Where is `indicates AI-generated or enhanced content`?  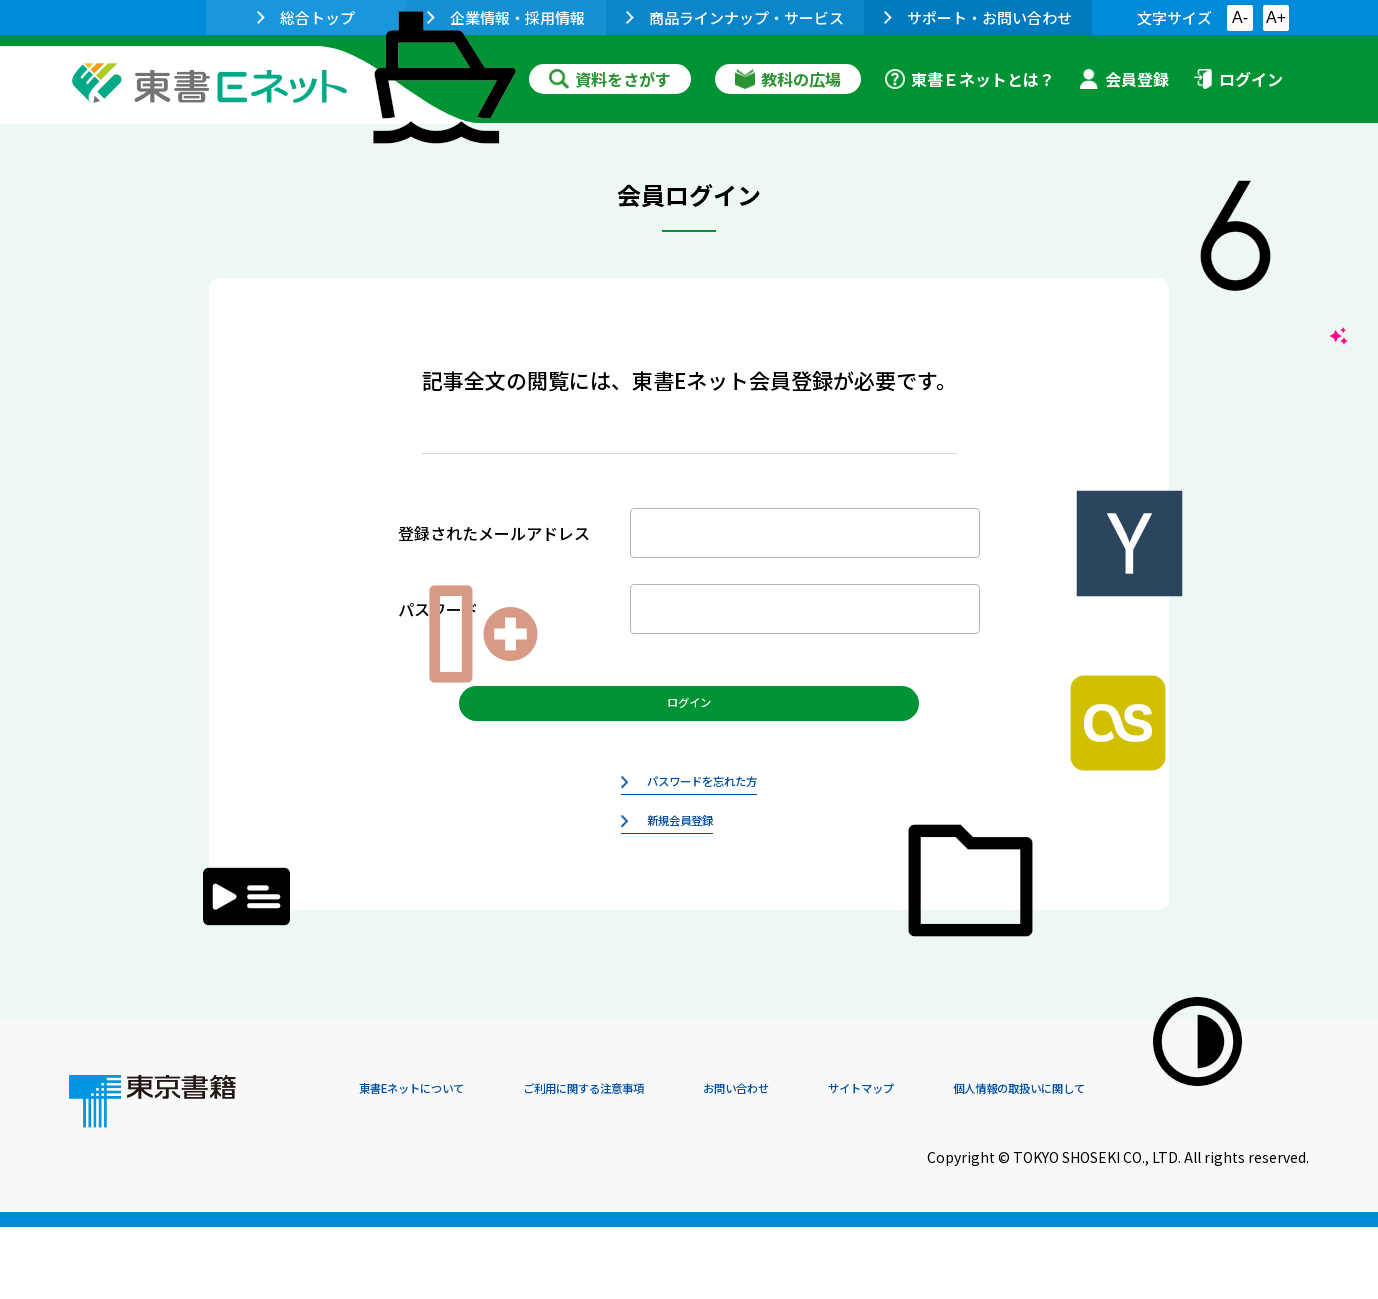
indicates AI-generated or enhanced content is located at coordinates (1339, 336).